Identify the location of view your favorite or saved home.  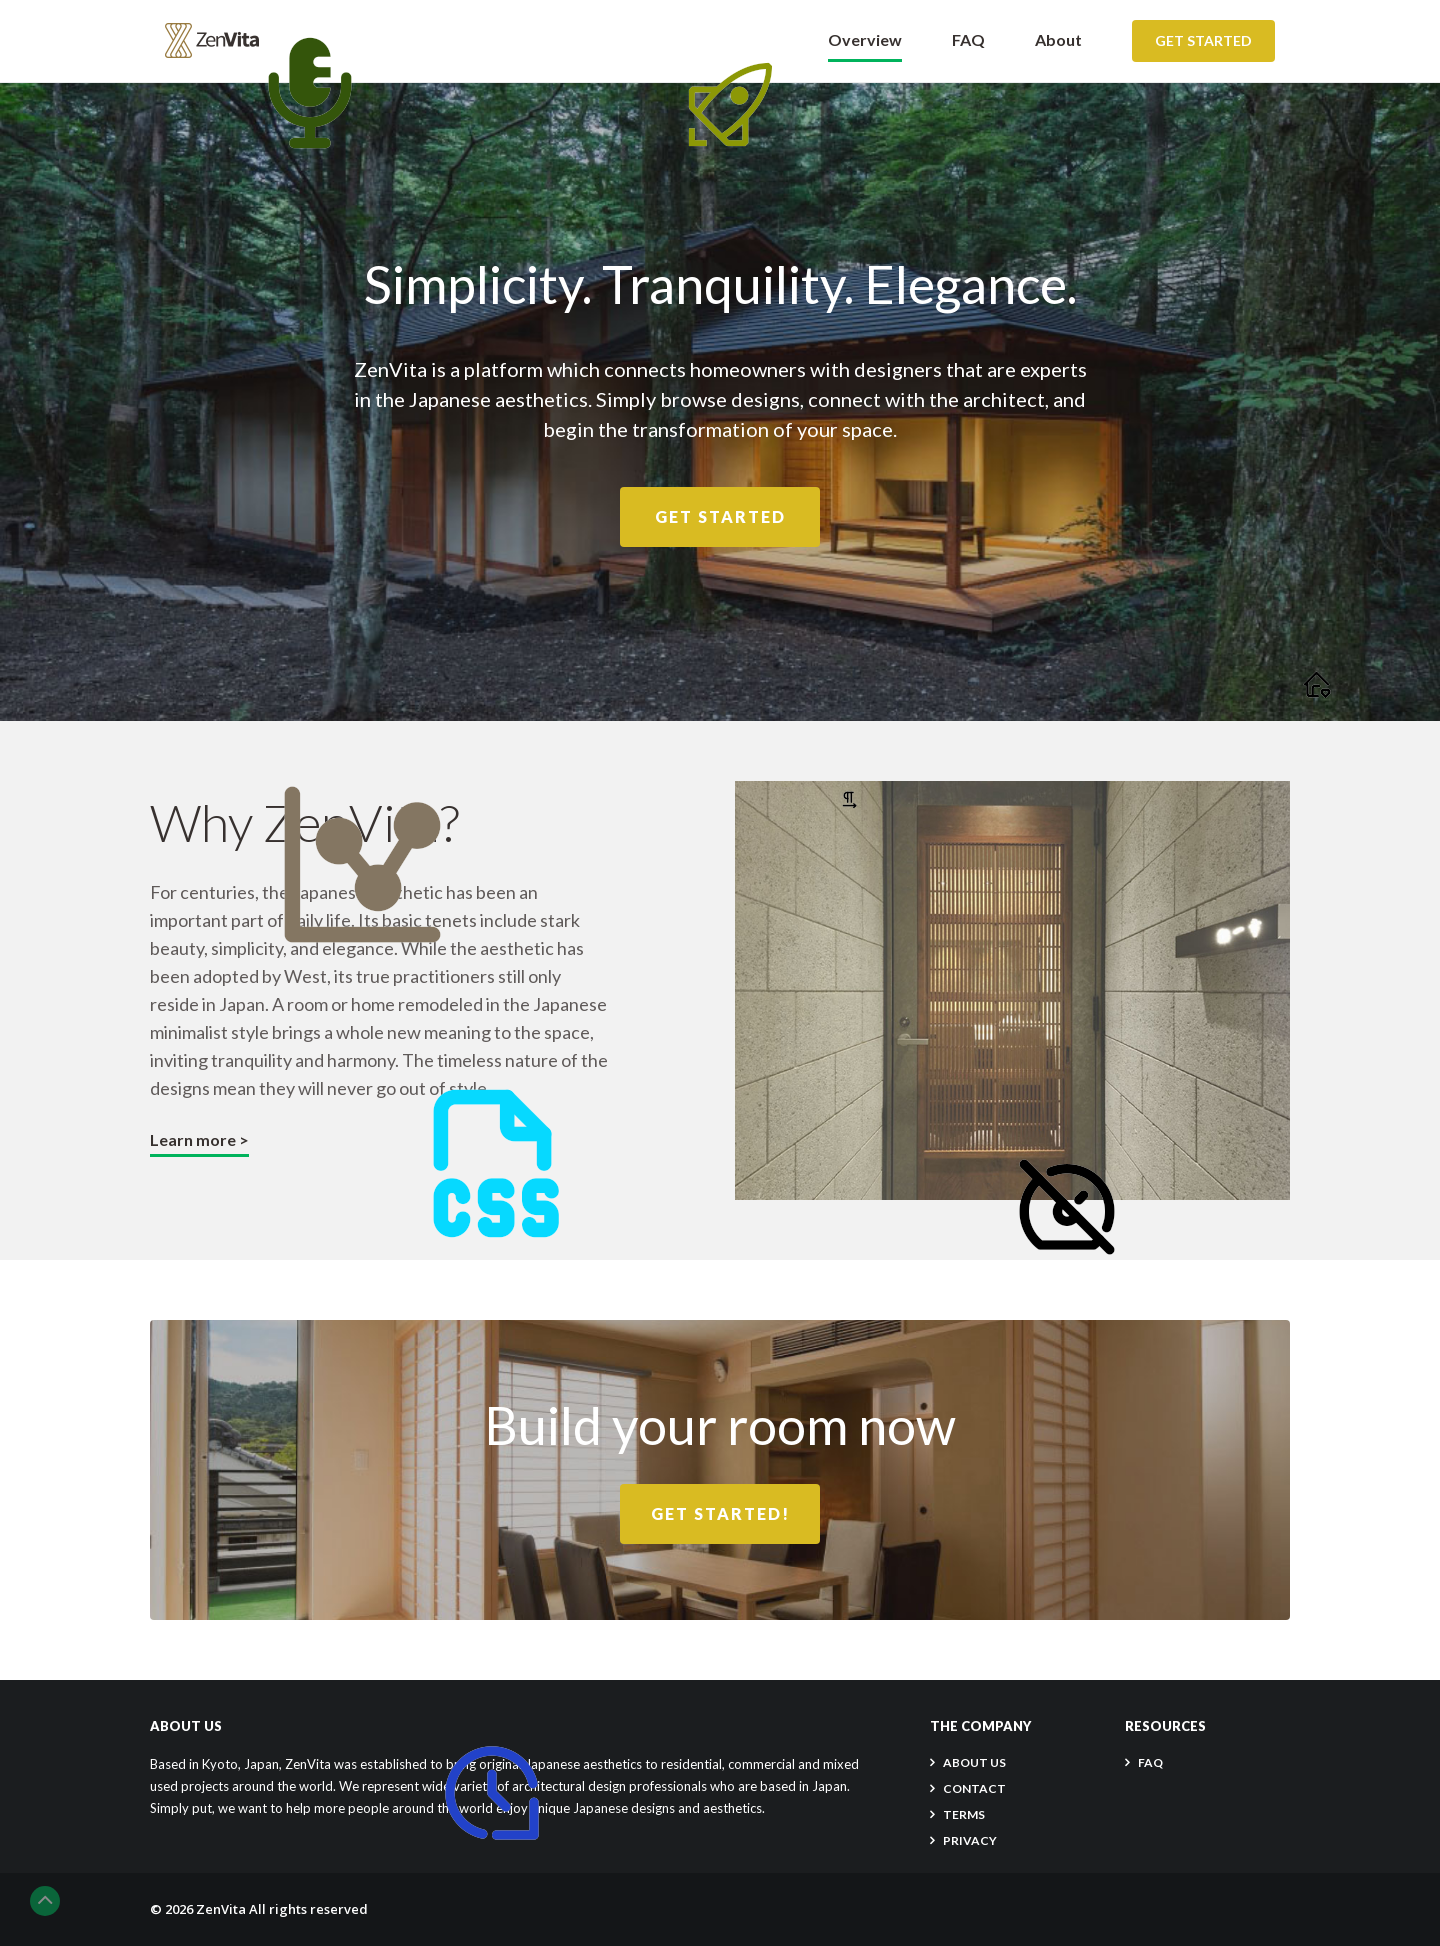
(1316, 684).